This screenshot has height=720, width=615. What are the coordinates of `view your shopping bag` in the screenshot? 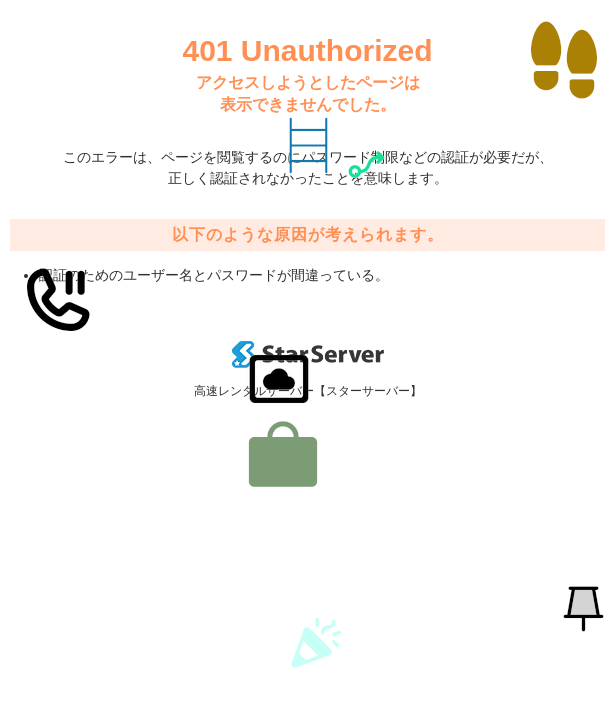 It's located at (283, 458).